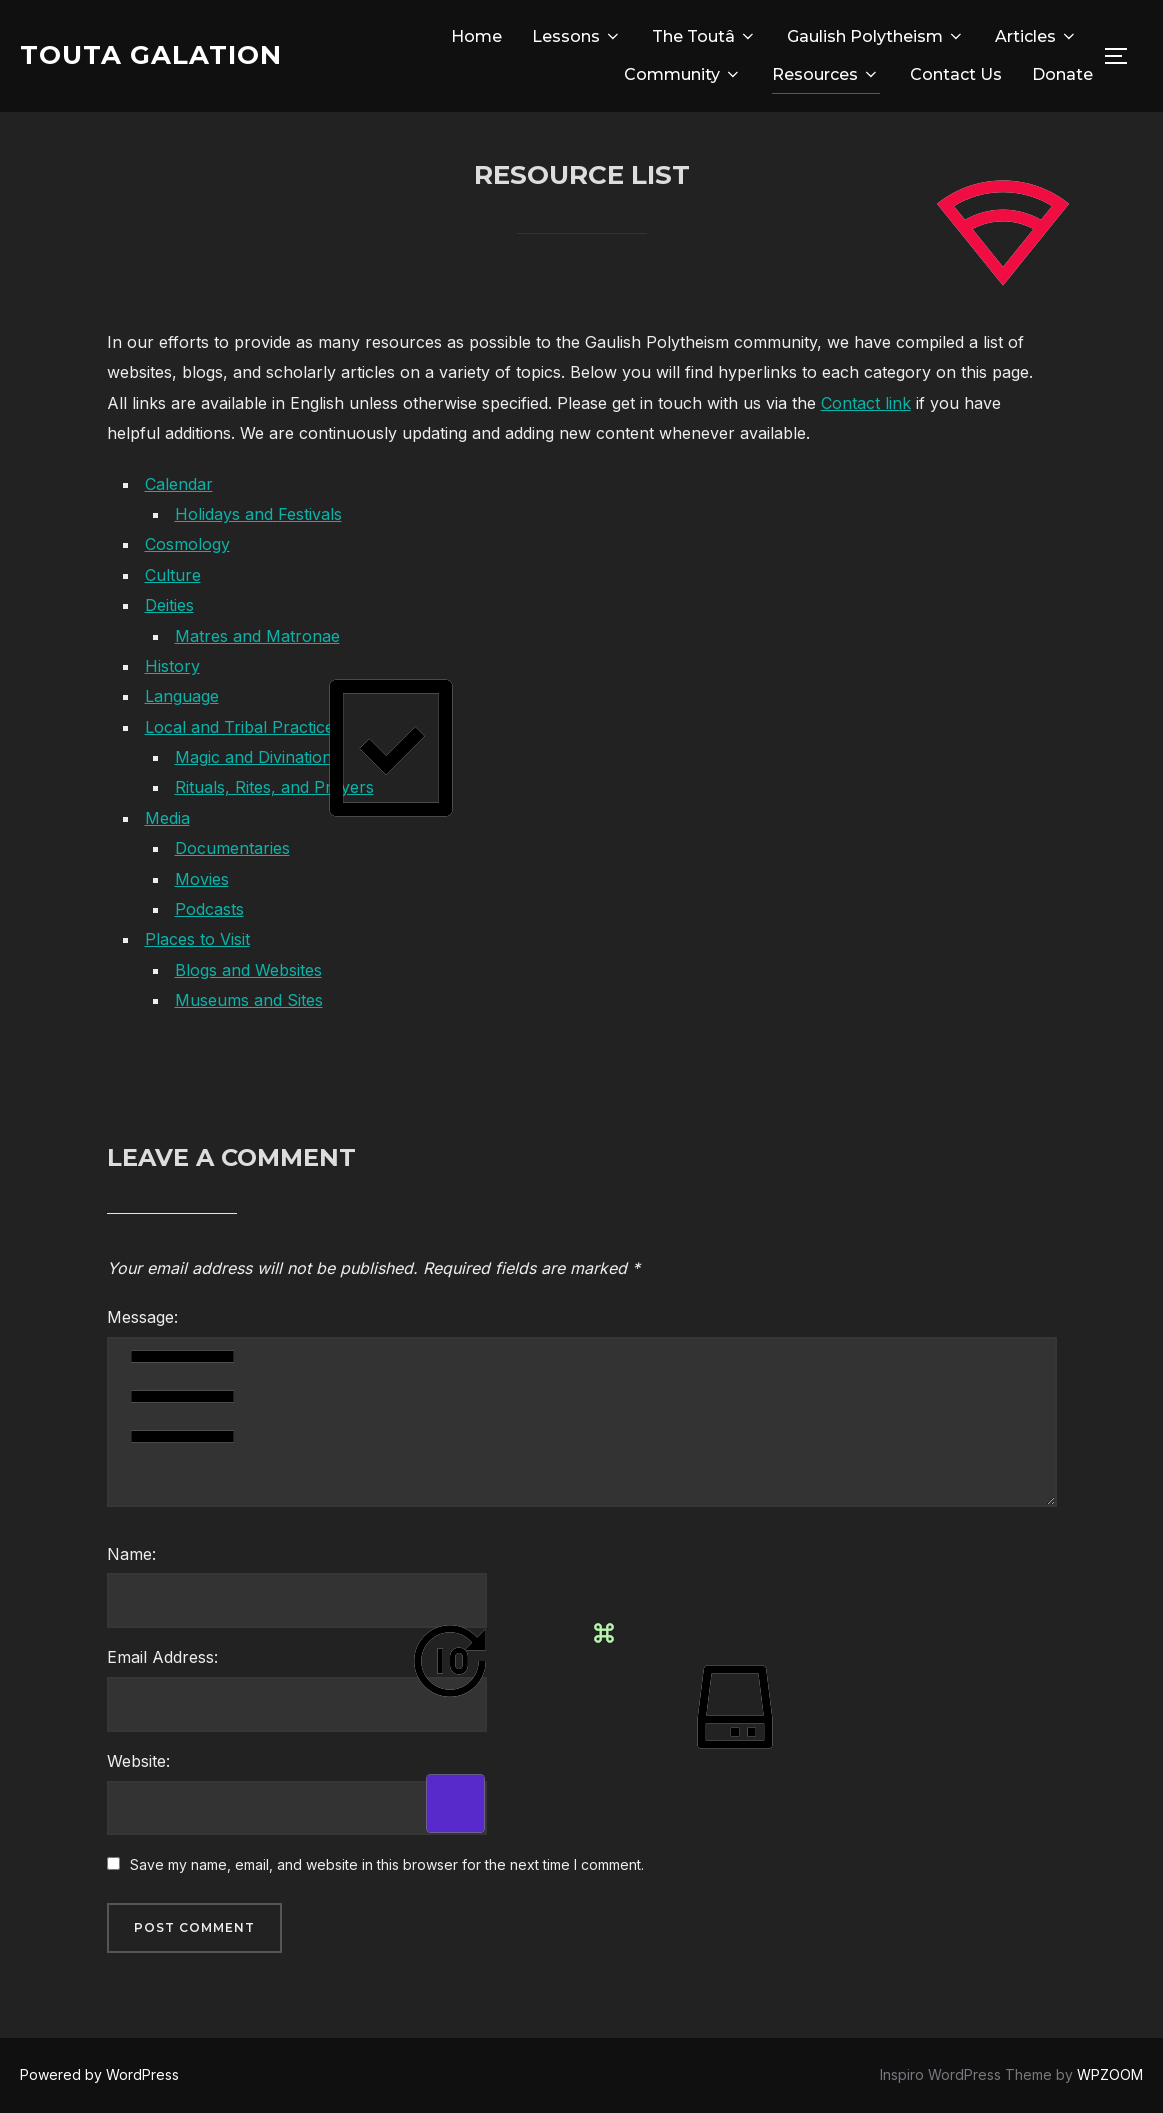 Image resolution: width=1163 pixels, height=2113 pixels. Describe the element at coordinates (182, 1396) in the screenshot. I see `open the navigation menu` at that location.